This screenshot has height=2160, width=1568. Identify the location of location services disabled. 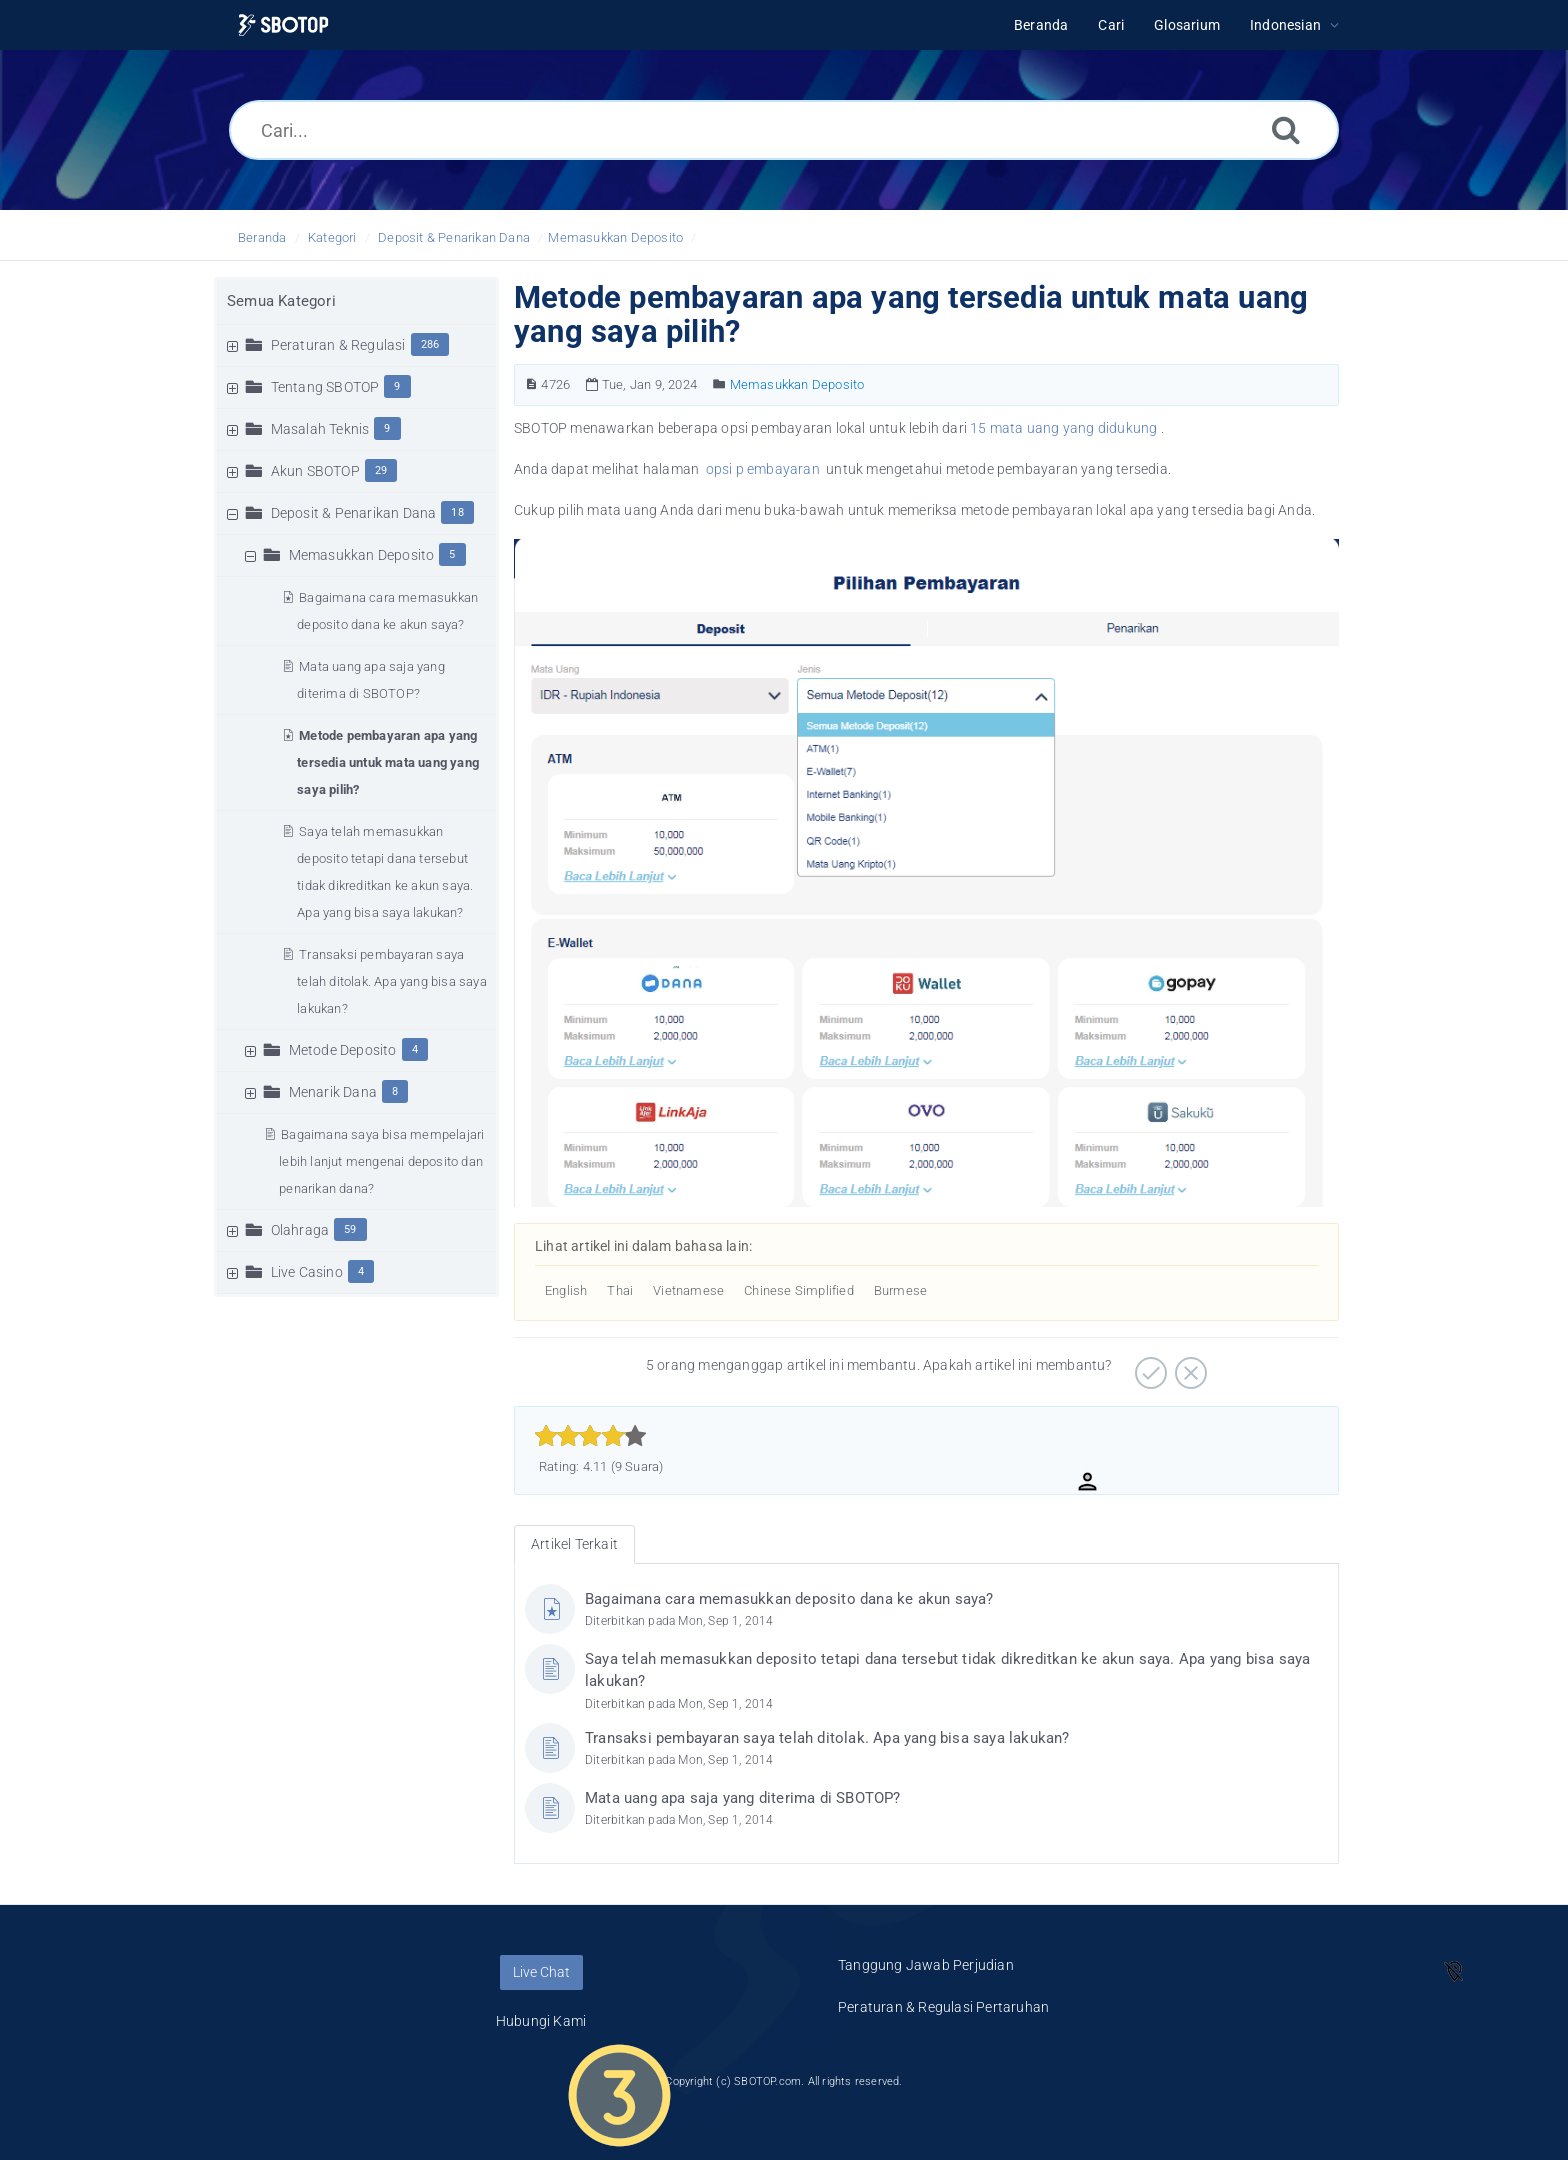
(1454, 1971).